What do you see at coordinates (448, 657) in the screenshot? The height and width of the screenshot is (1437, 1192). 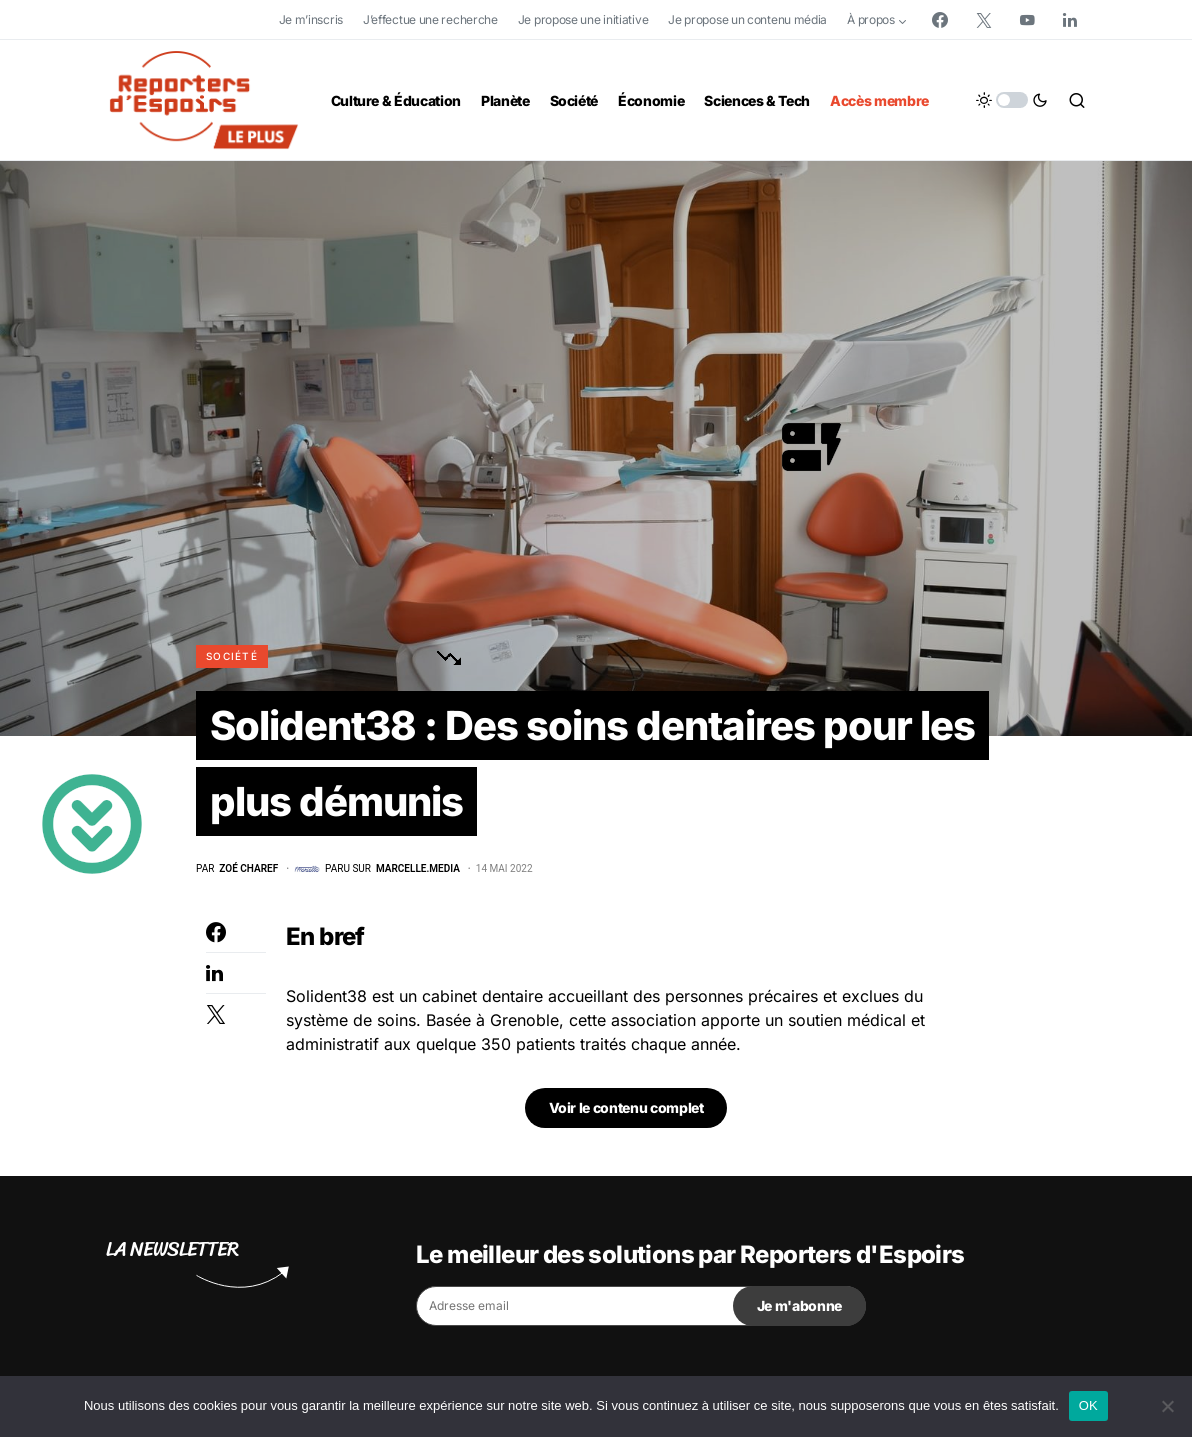 I see `indicates a downward trend in data or metrics` at bounding box center [448, 657].